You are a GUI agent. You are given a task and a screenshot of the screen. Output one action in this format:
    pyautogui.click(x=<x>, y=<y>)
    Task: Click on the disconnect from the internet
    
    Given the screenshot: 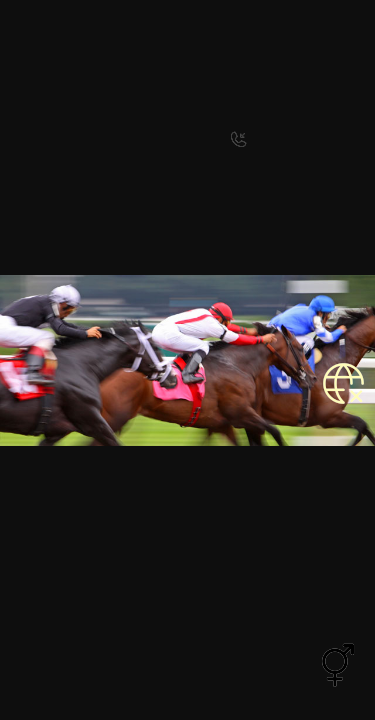 What is the action you would take?
    pyautogui.click(x=343, y=383)
    